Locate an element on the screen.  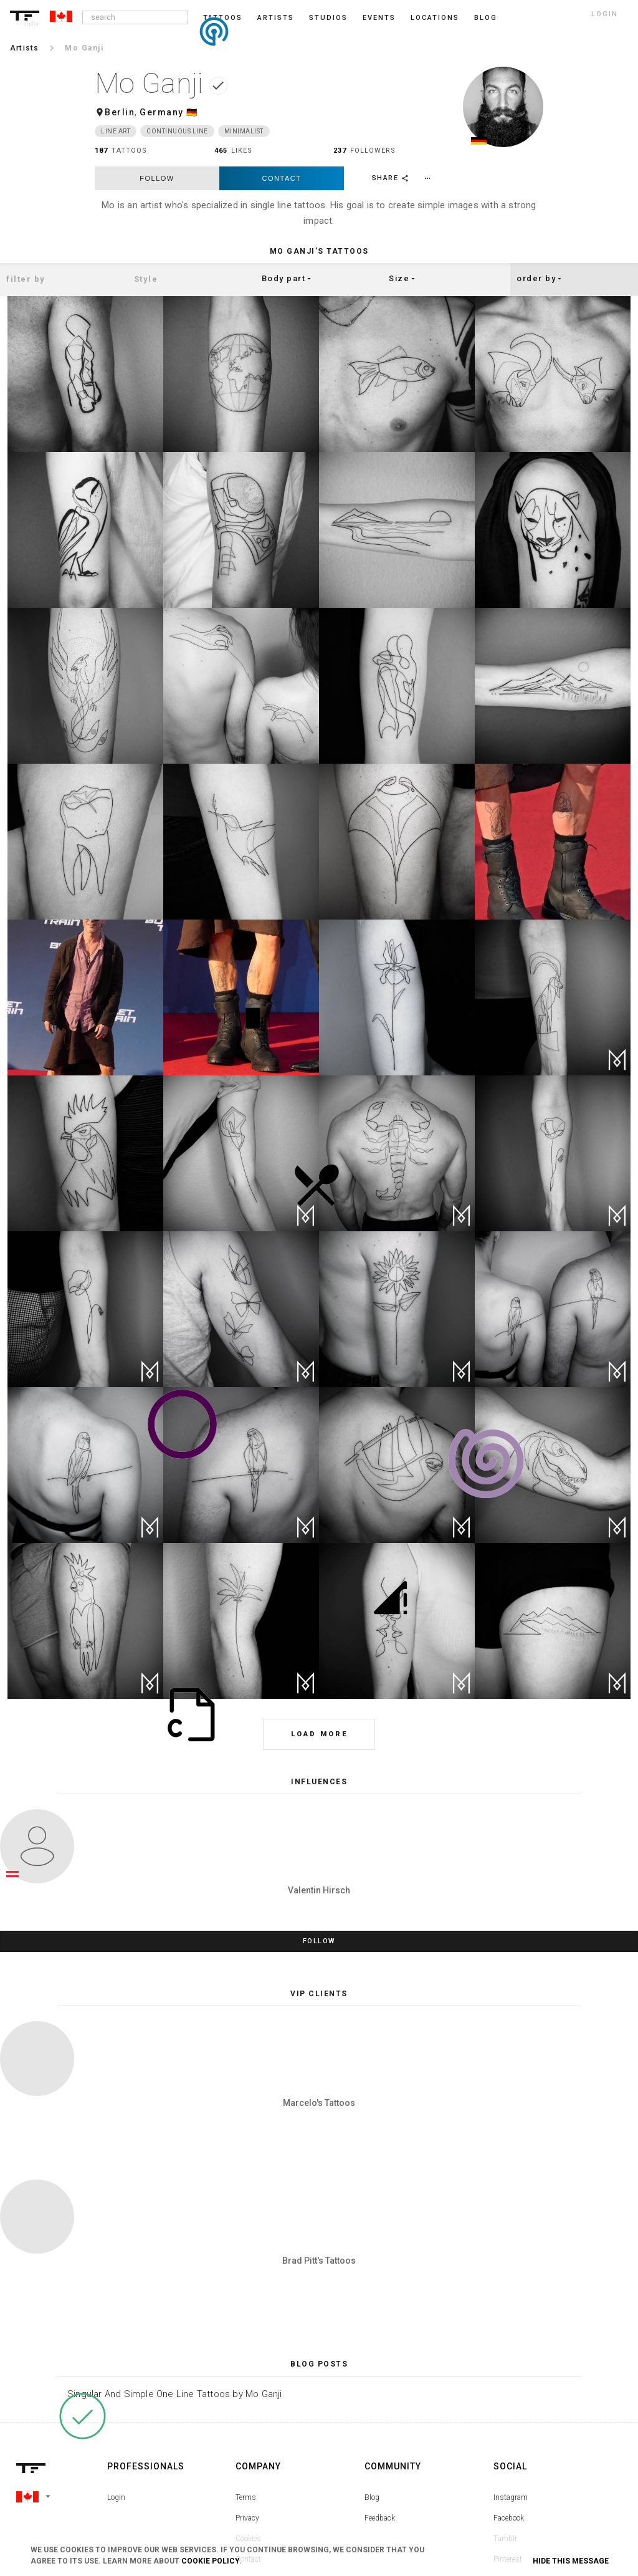
open a C programming language file is located at coordinates (192, 1714).